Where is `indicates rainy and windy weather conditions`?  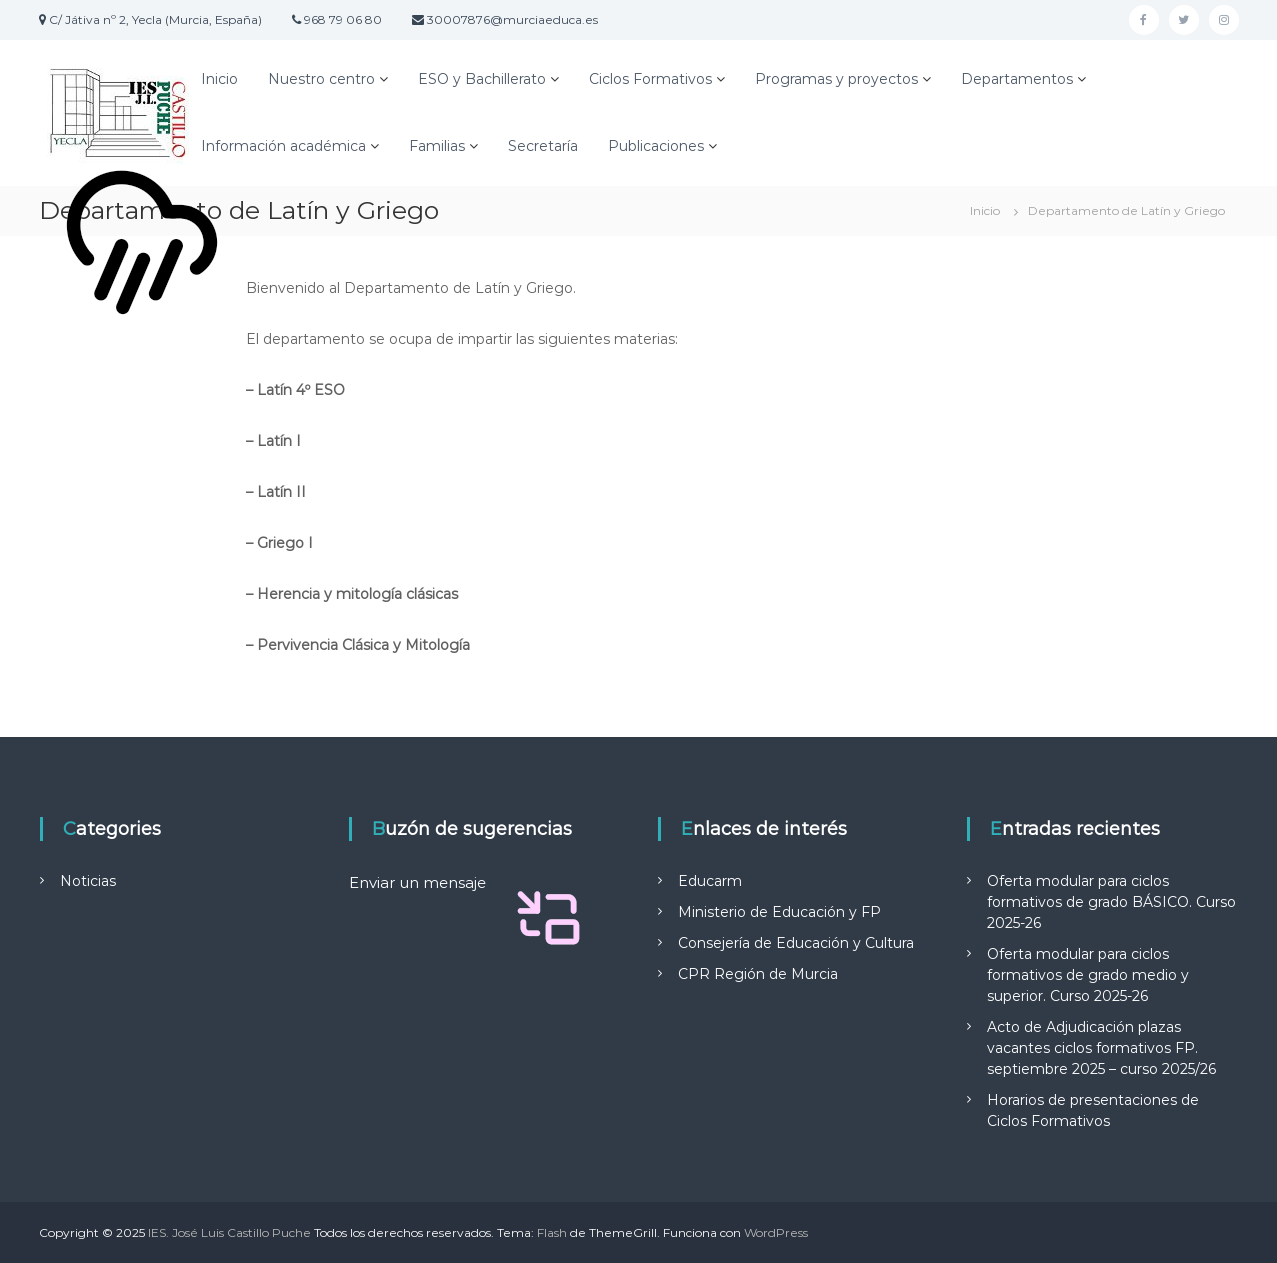
indicates rainy and windy weather conditions is located at coordinates (142, 239).